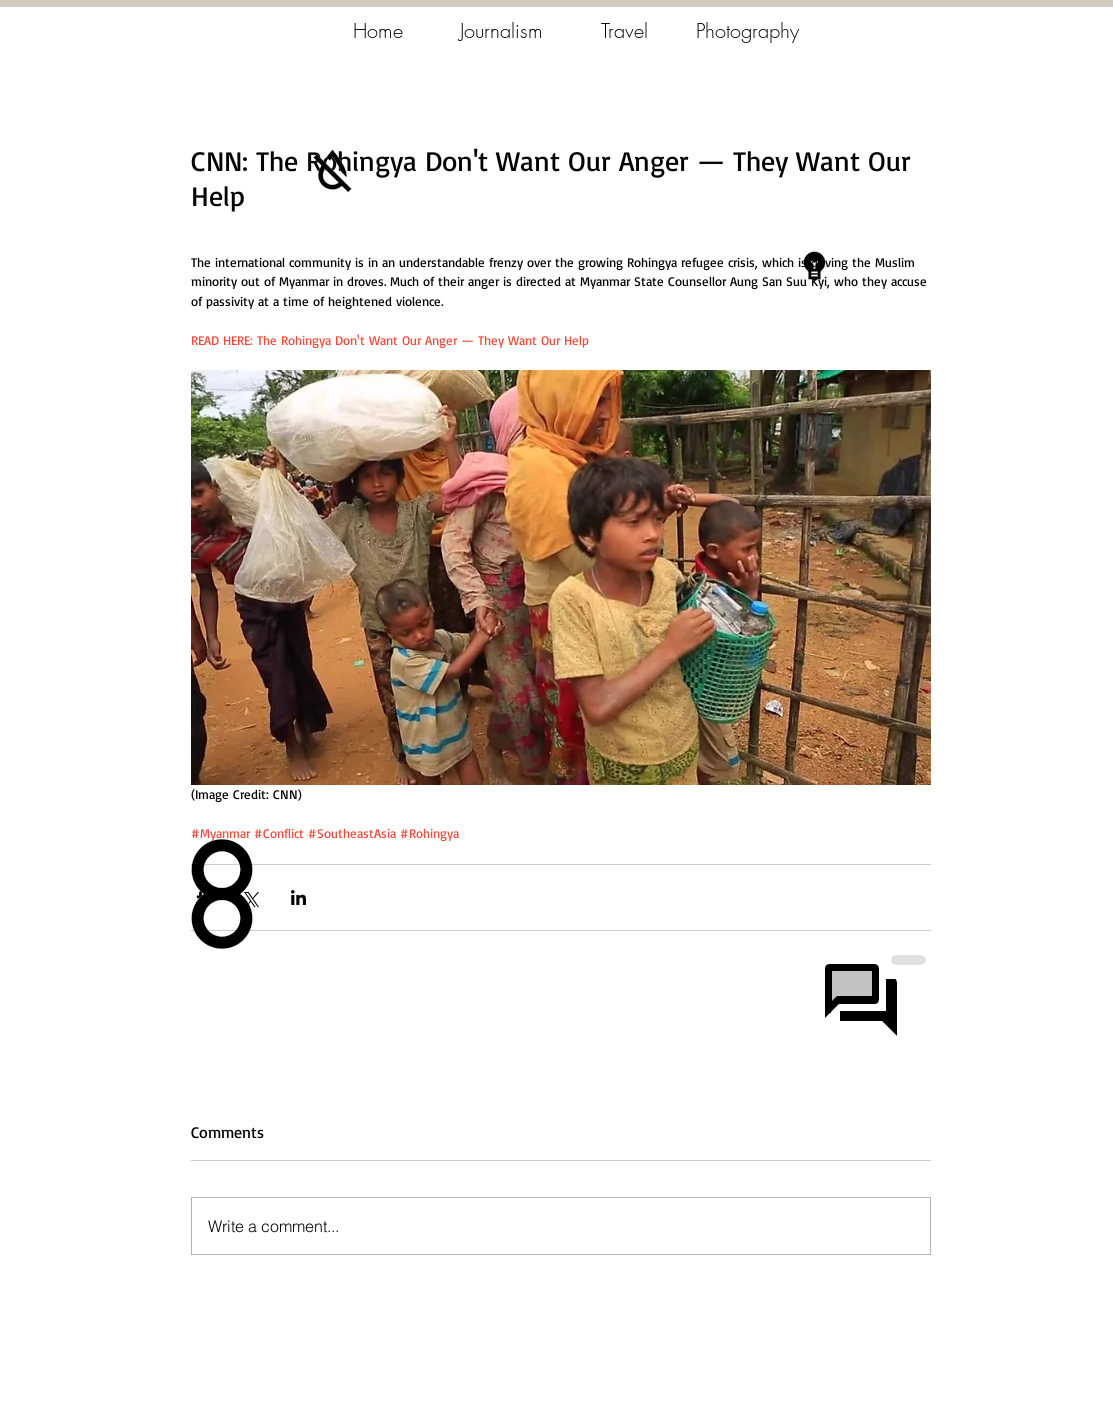 The height and width of the screenshot is (1417, 1113). What do you see at coordinates (861, 1000) in the screenshot?
I see `open forum or group discussion` at bounding box center [861, 1000].